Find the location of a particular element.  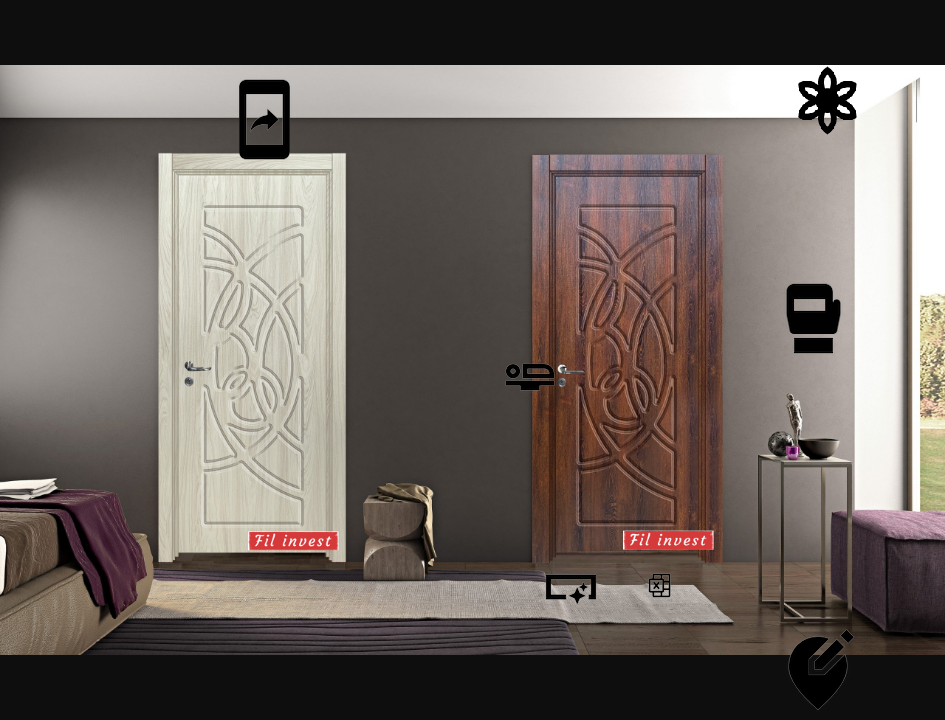

open microsoft excel is located at coordinates (660, 585).